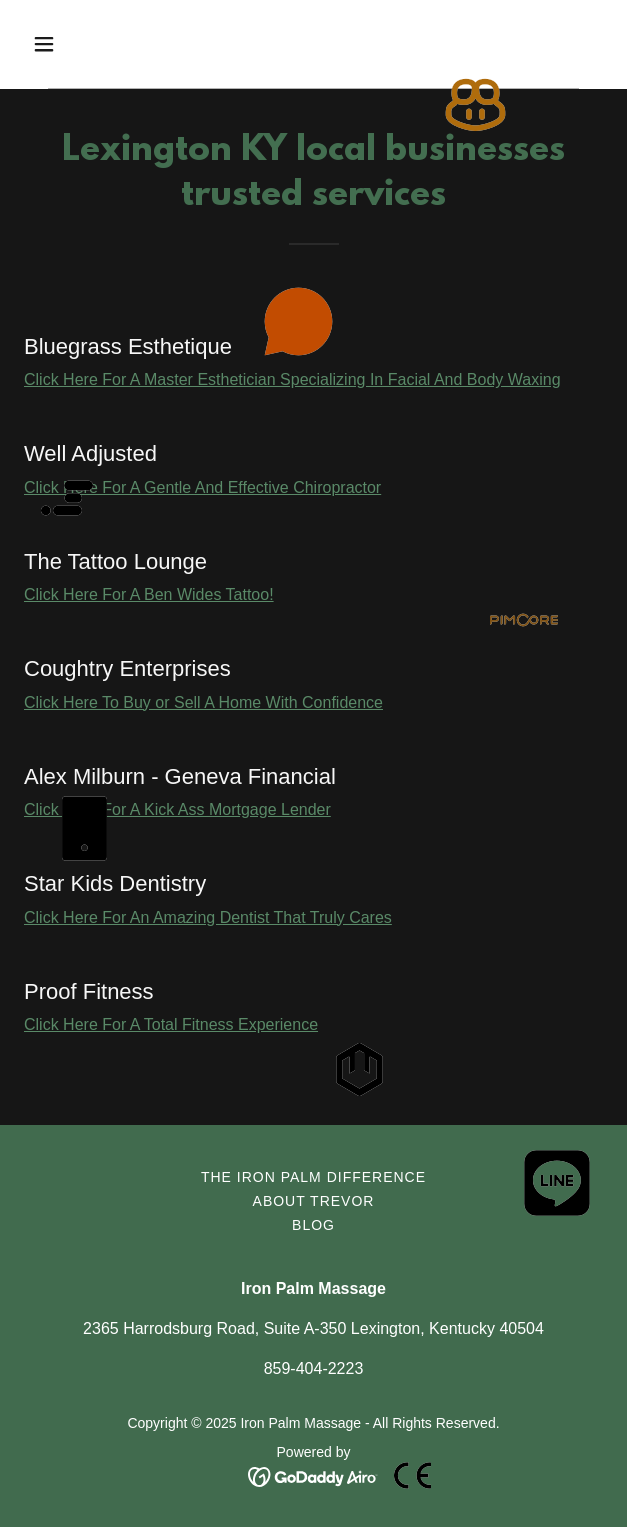  I want to click on access mobile device settings, so click(84, 828).